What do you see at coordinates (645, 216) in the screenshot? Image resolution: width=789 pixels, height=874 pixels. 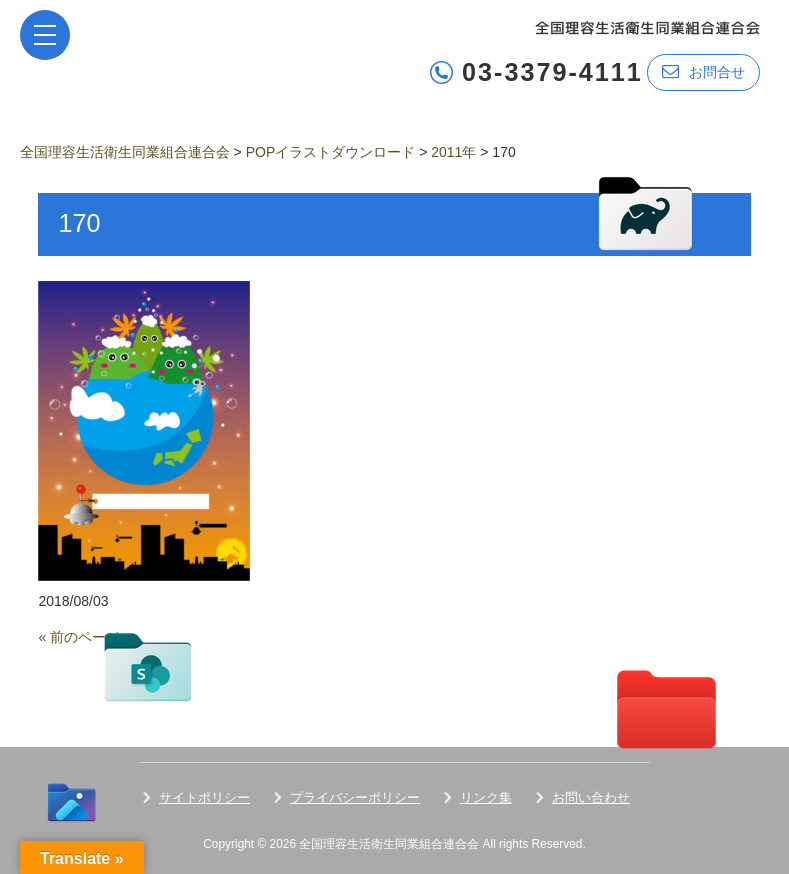 I see `folder containing gradle build files` at bounding box center [645, 216].